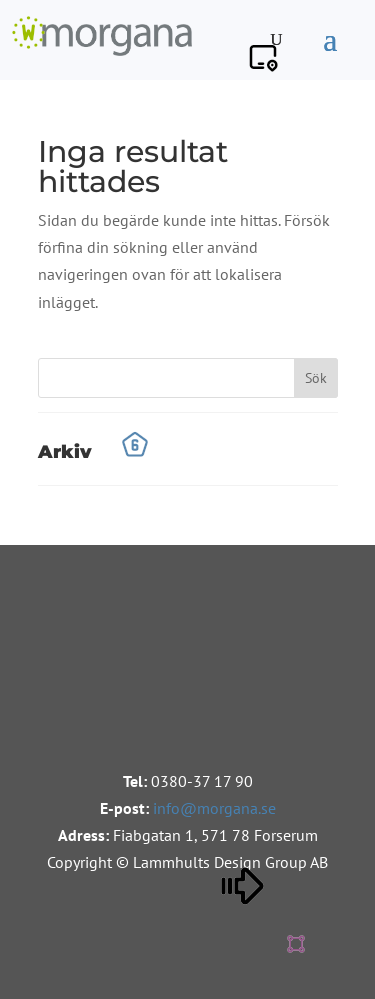 The width and height of the screenshot is (375, 999). What do you see at coordinates (135, 445) in the screenshot?
I see `navigate to section 6` at bounding box center [135, 445].